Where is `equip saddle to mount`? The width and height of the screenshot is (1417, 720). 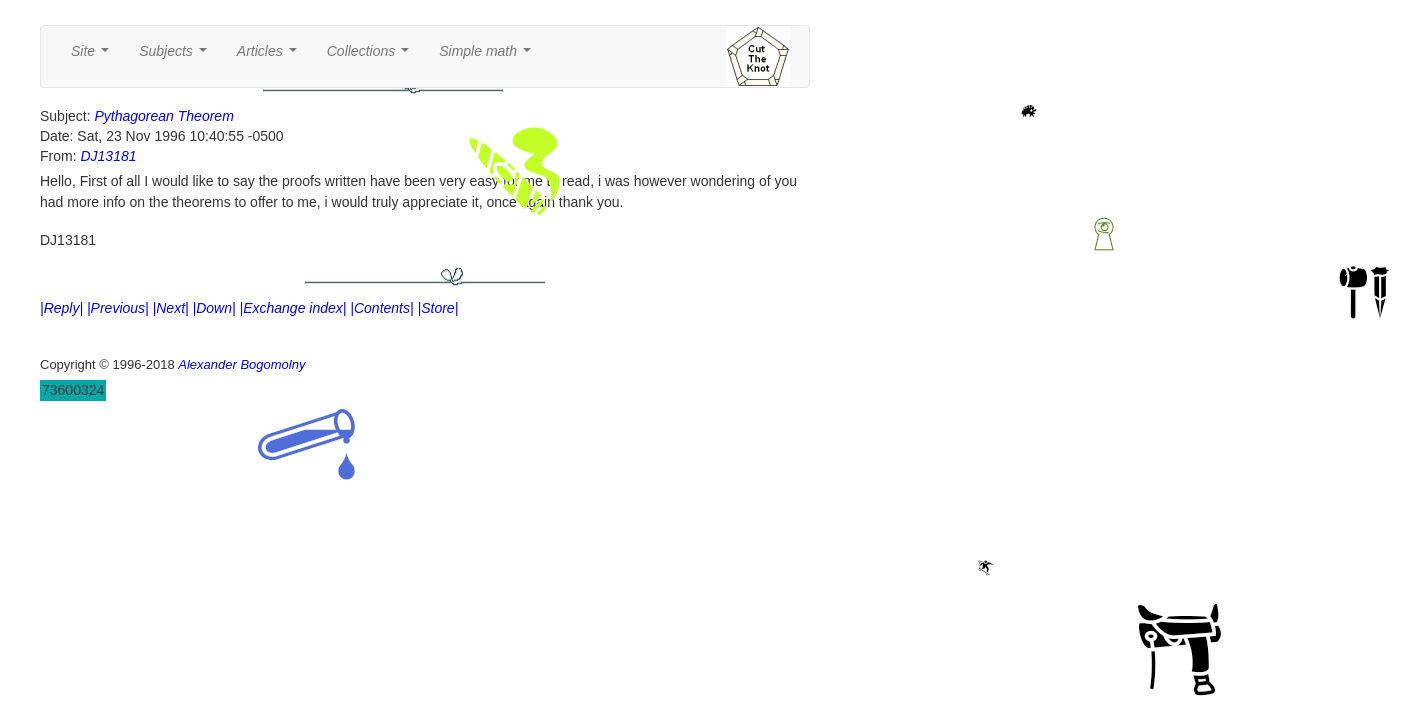 equip saddle to mount is located at coordinates (1179, 649).